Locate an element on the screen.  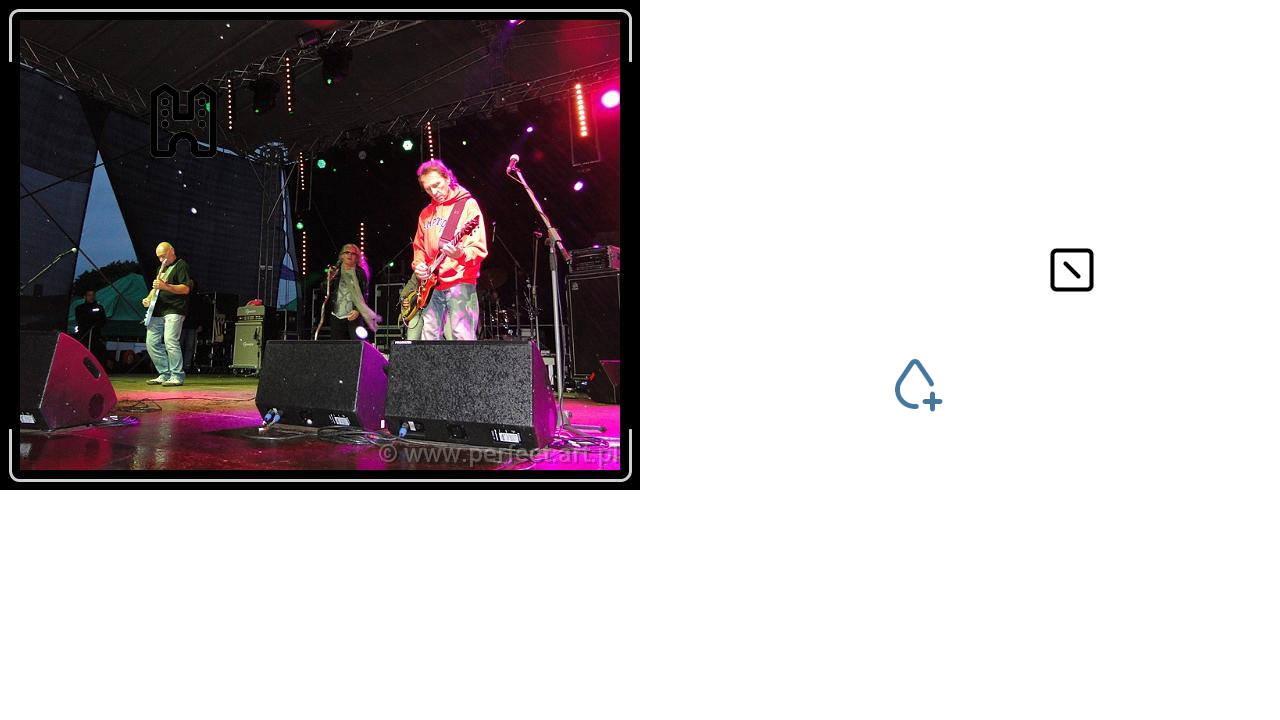
indicates a blocked or forbidden action is located at coordinates (1072, 270).